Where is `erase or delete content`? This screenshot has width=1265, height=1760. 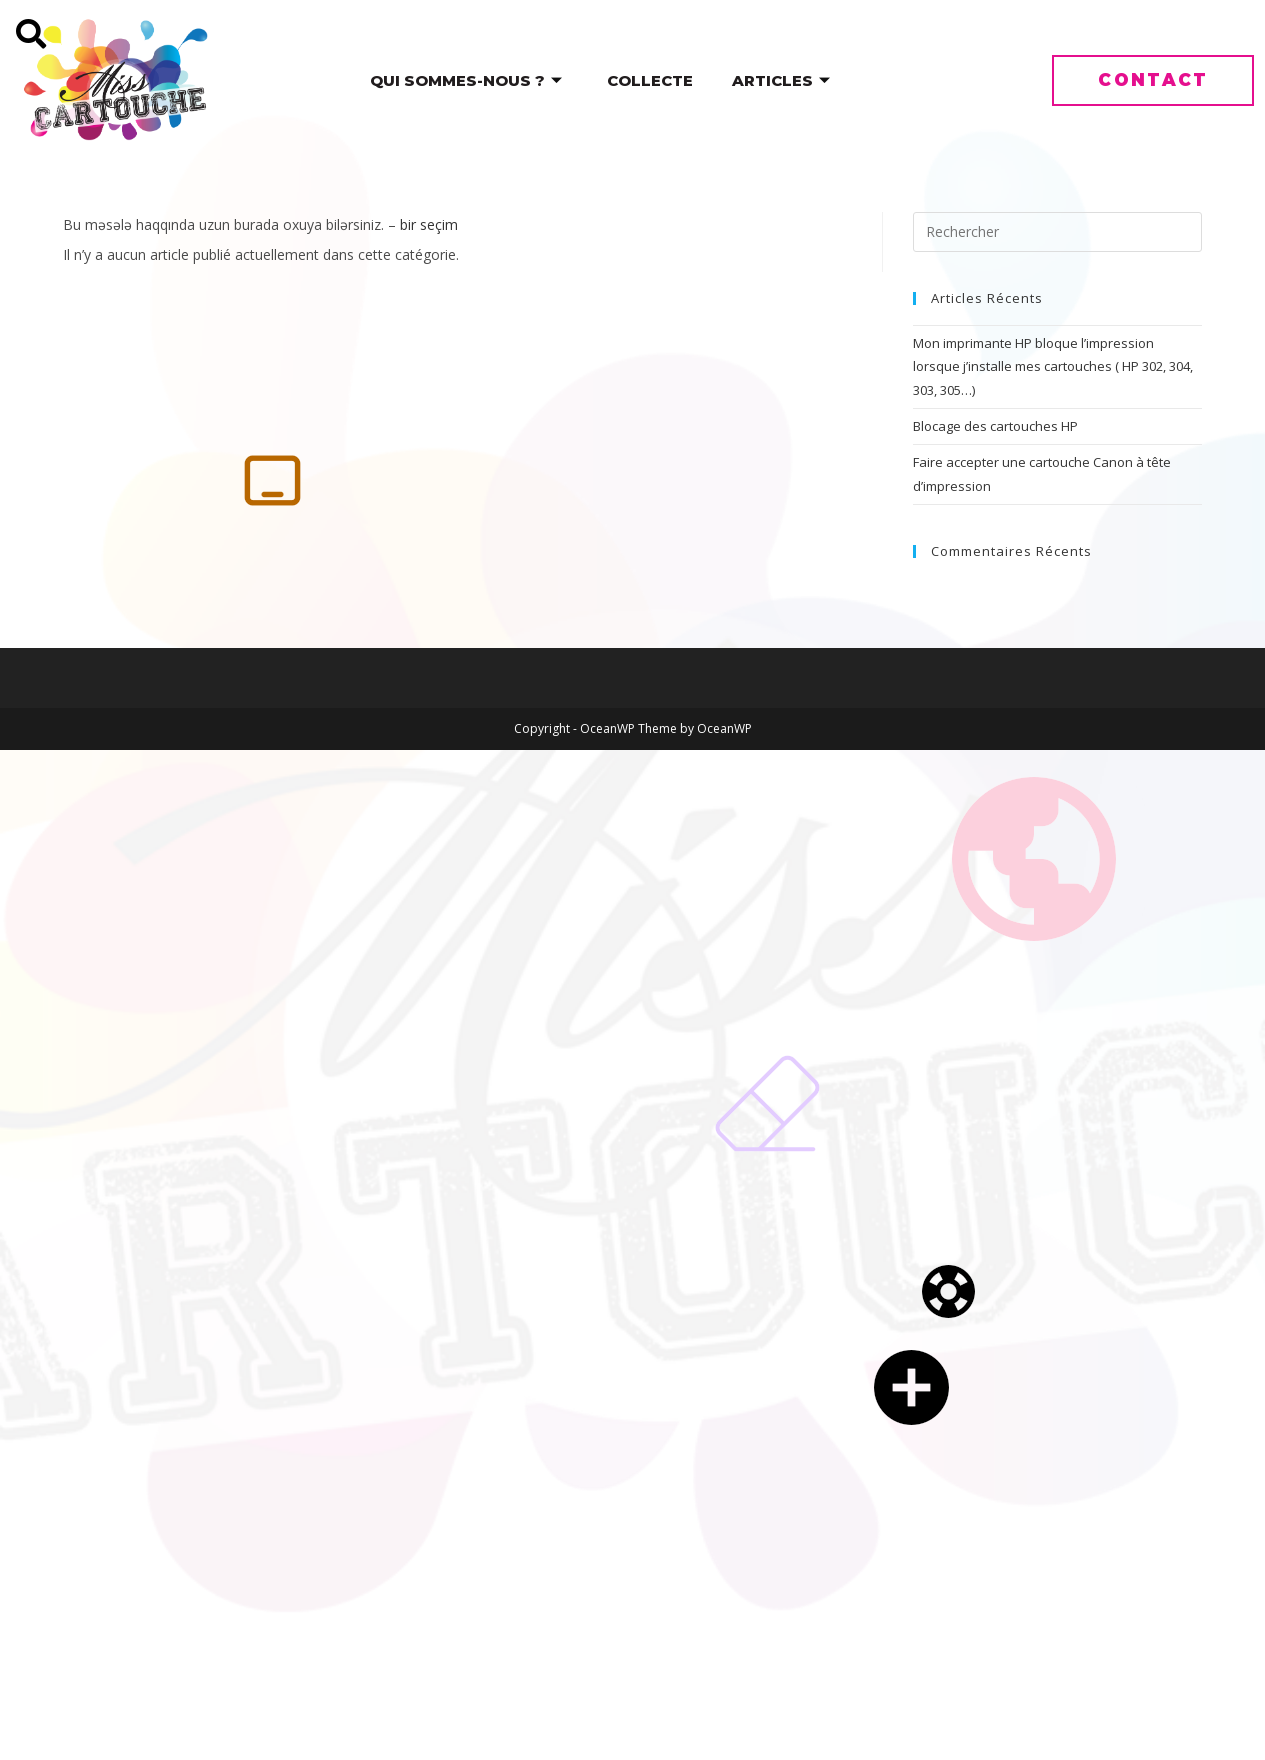
erase or delete content is located at coordinates (767, 1103).